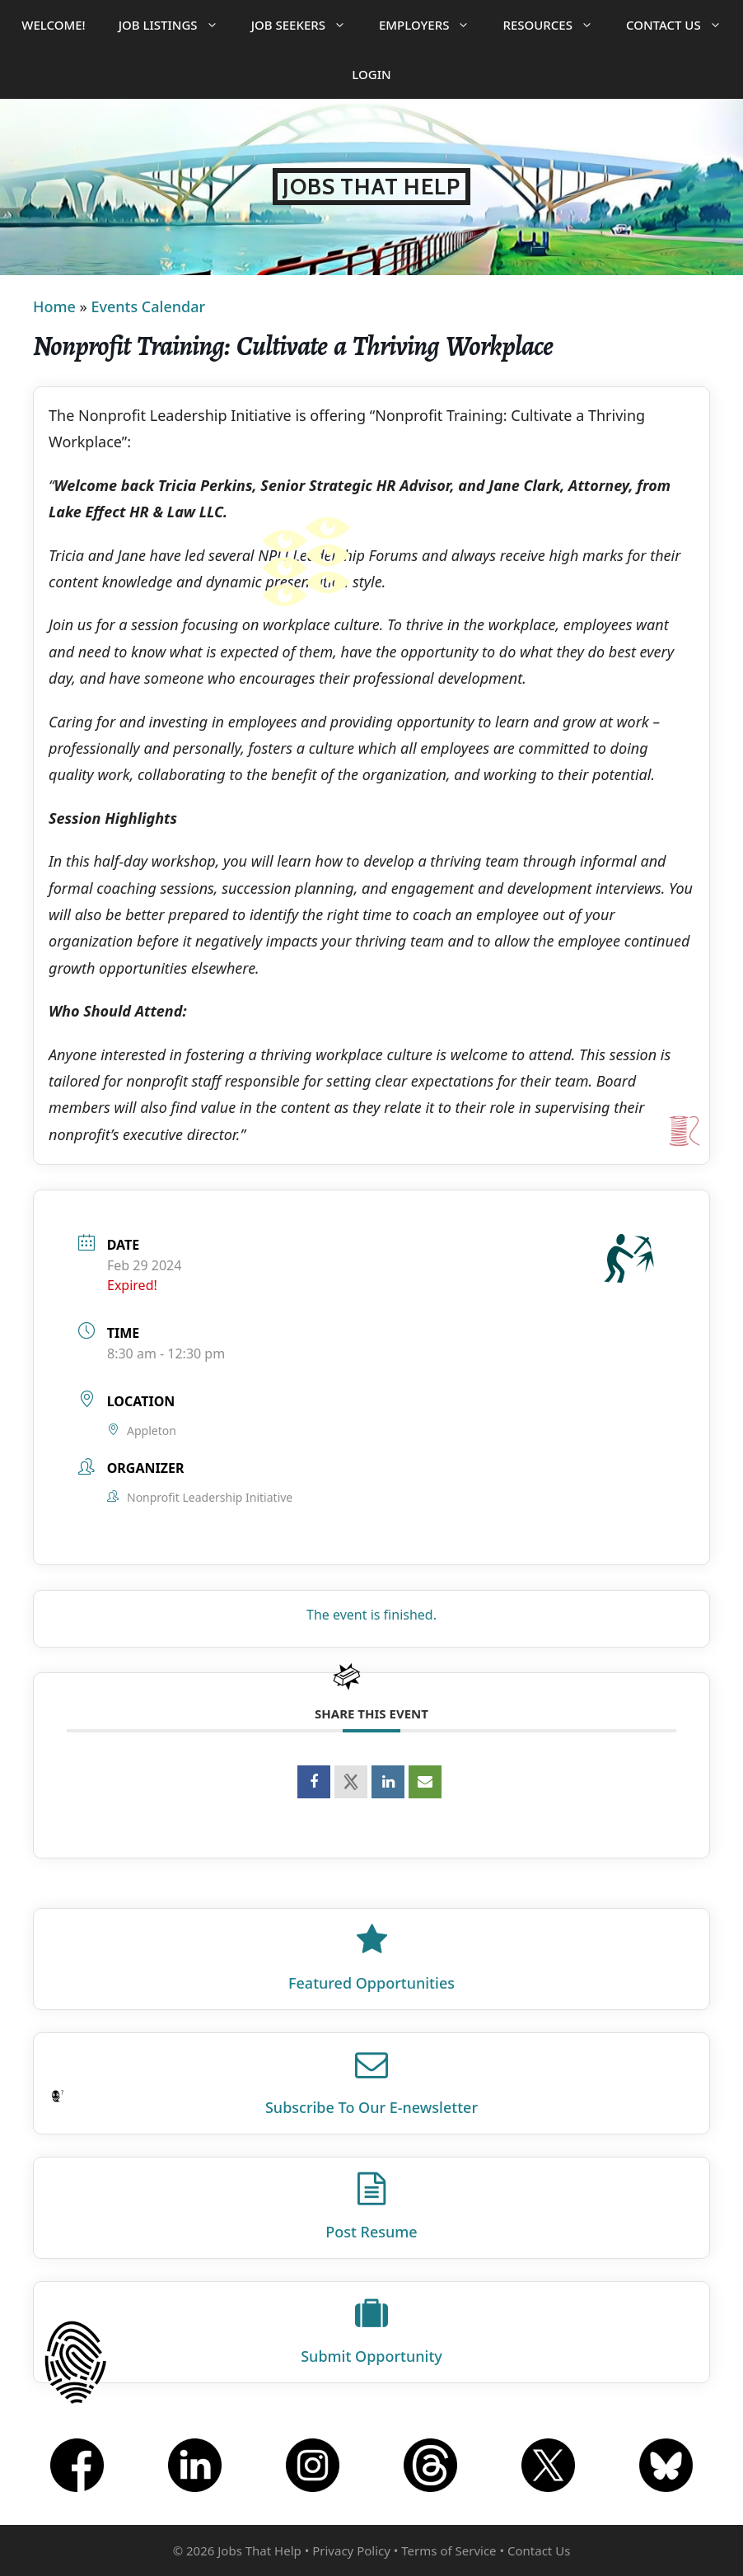  Describe the element at coordinates (58, 2096) in the screenshot. I see `indicates a thinking or processing state` at that location.